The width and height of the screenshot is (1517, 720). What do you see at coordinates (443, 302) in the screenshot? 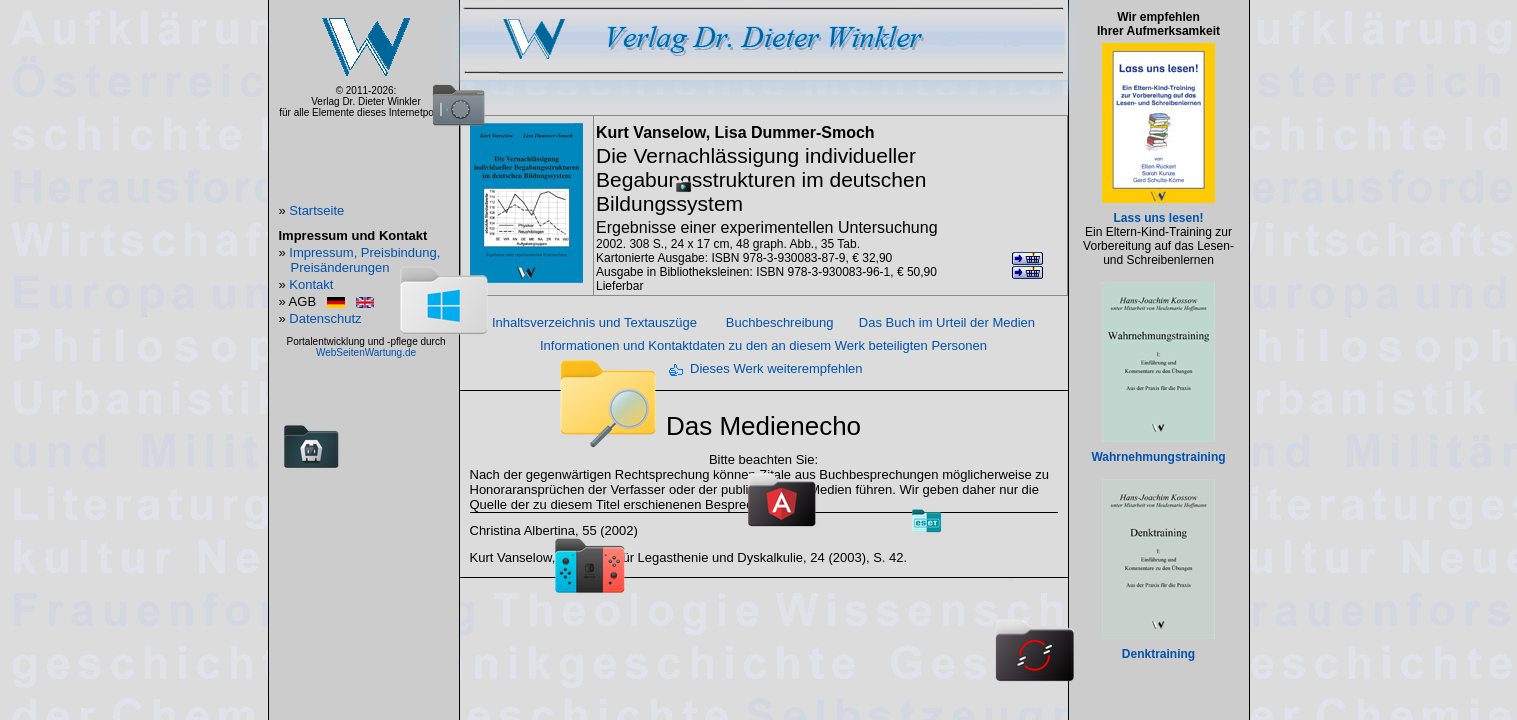
I see `open windows 8 system folder` at bounding box center [443, 302].